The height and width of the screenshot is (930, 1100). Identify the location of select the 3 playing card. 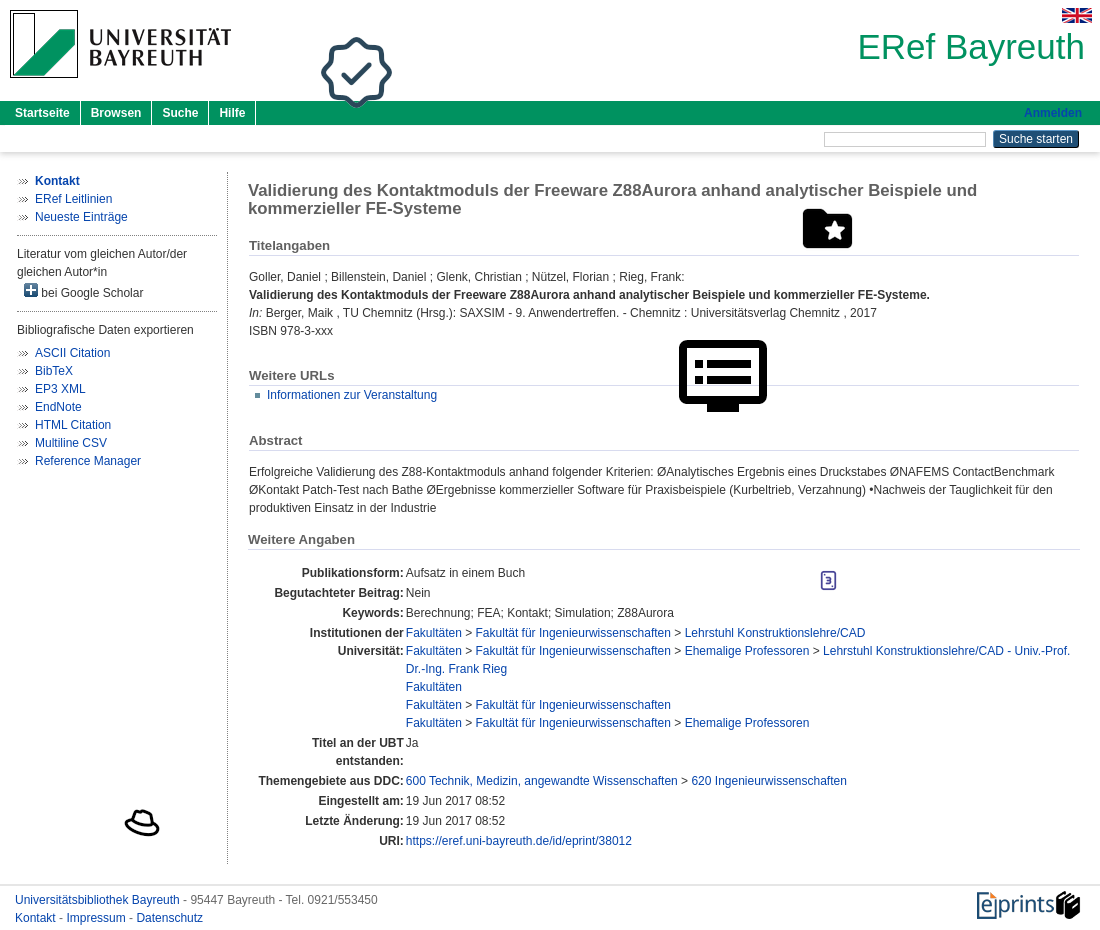
(828, 580).